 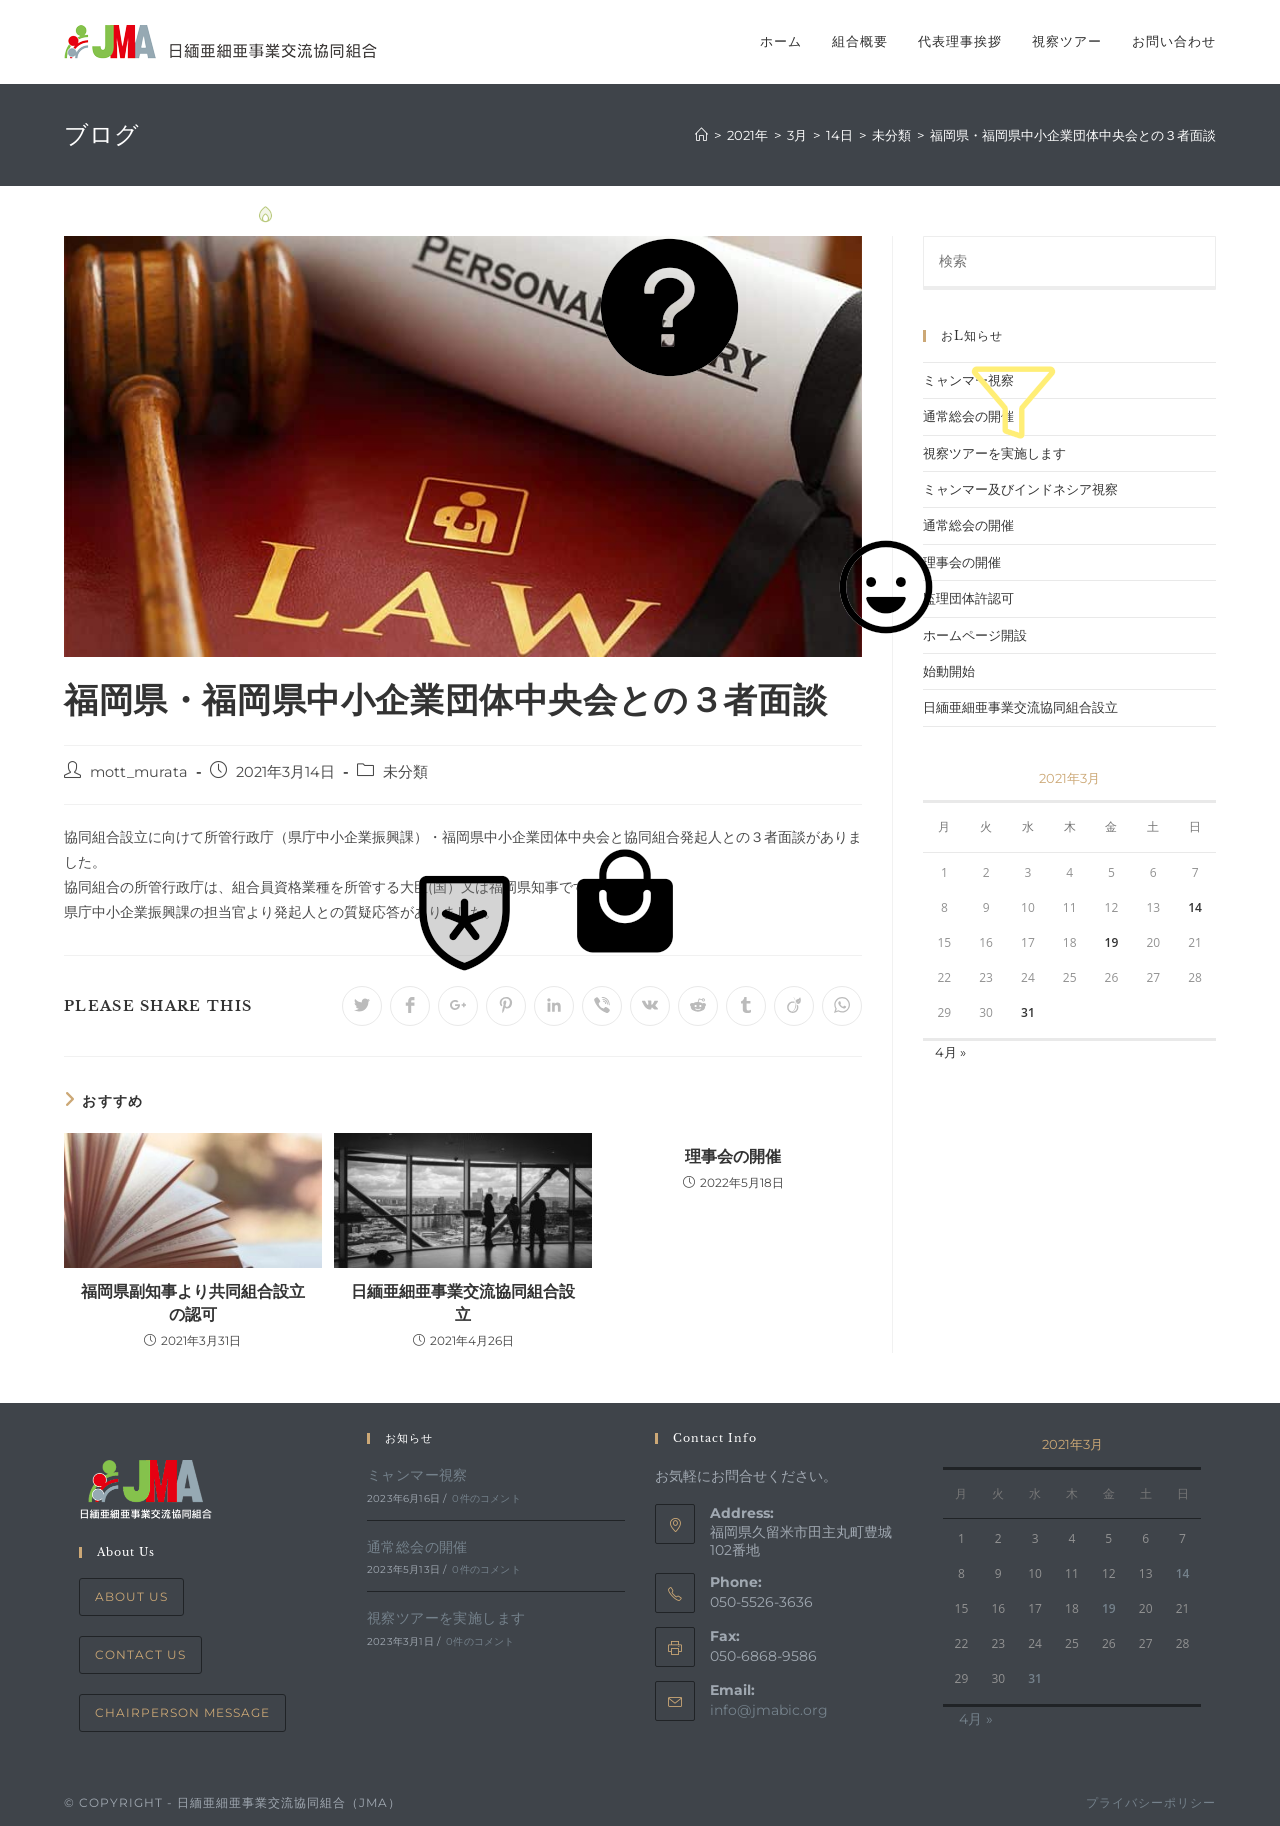 What do you see at coordinates (625, 901) in the screenshot?
I see `view your shopping bag` at bounding box center [625, 901].